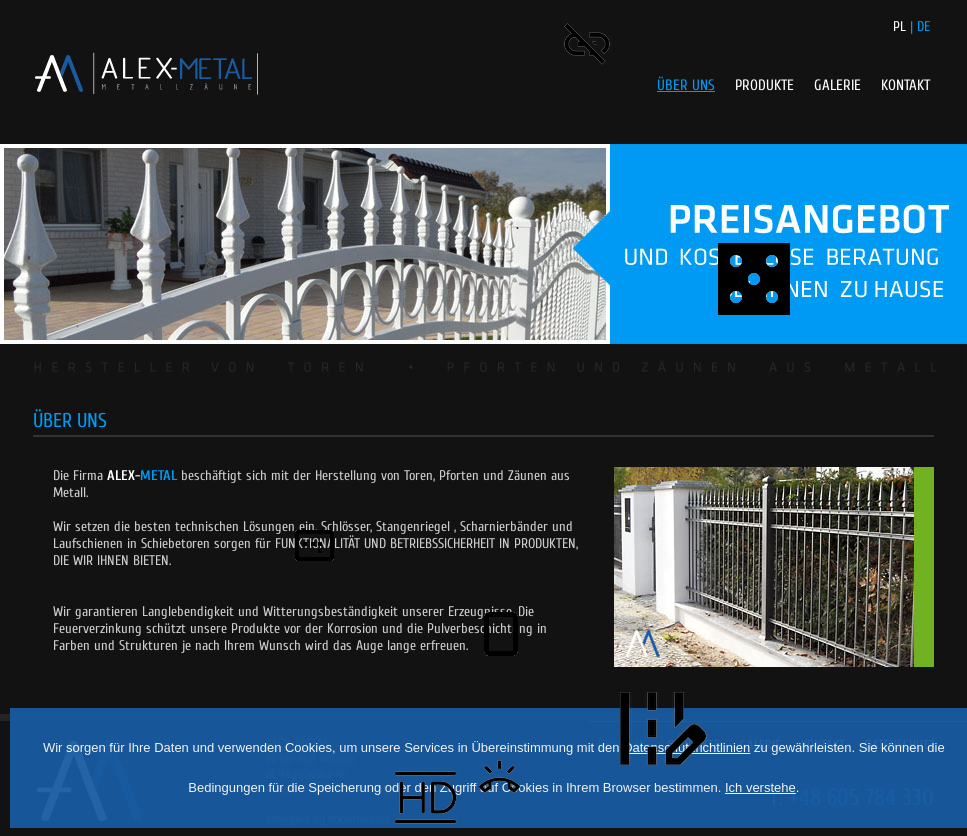  Describe the element at coordinates (656, 728) in the screenshot. I see `edit road or route details` at that location.